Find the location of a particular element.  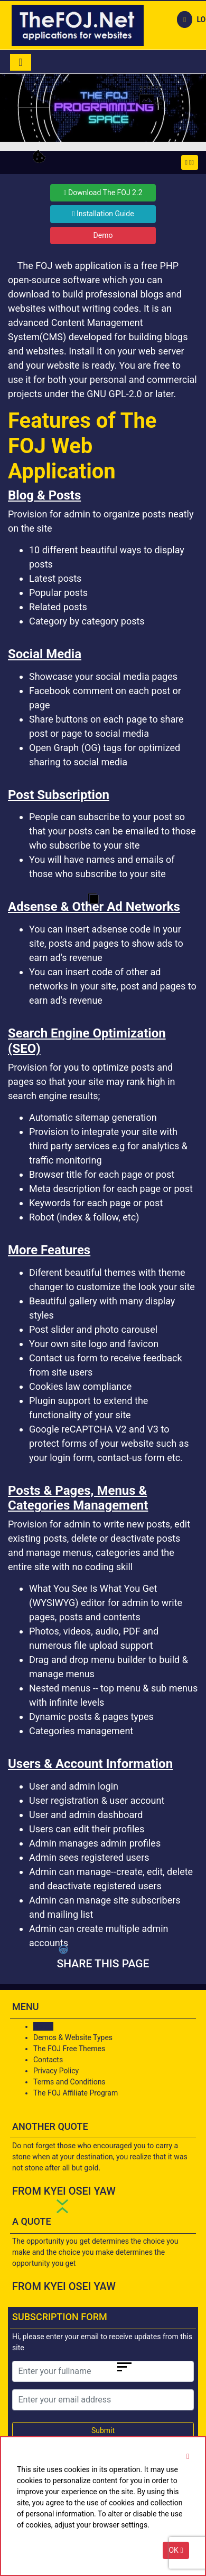

sort list items by criteria is located at coordinates (124, 2367).